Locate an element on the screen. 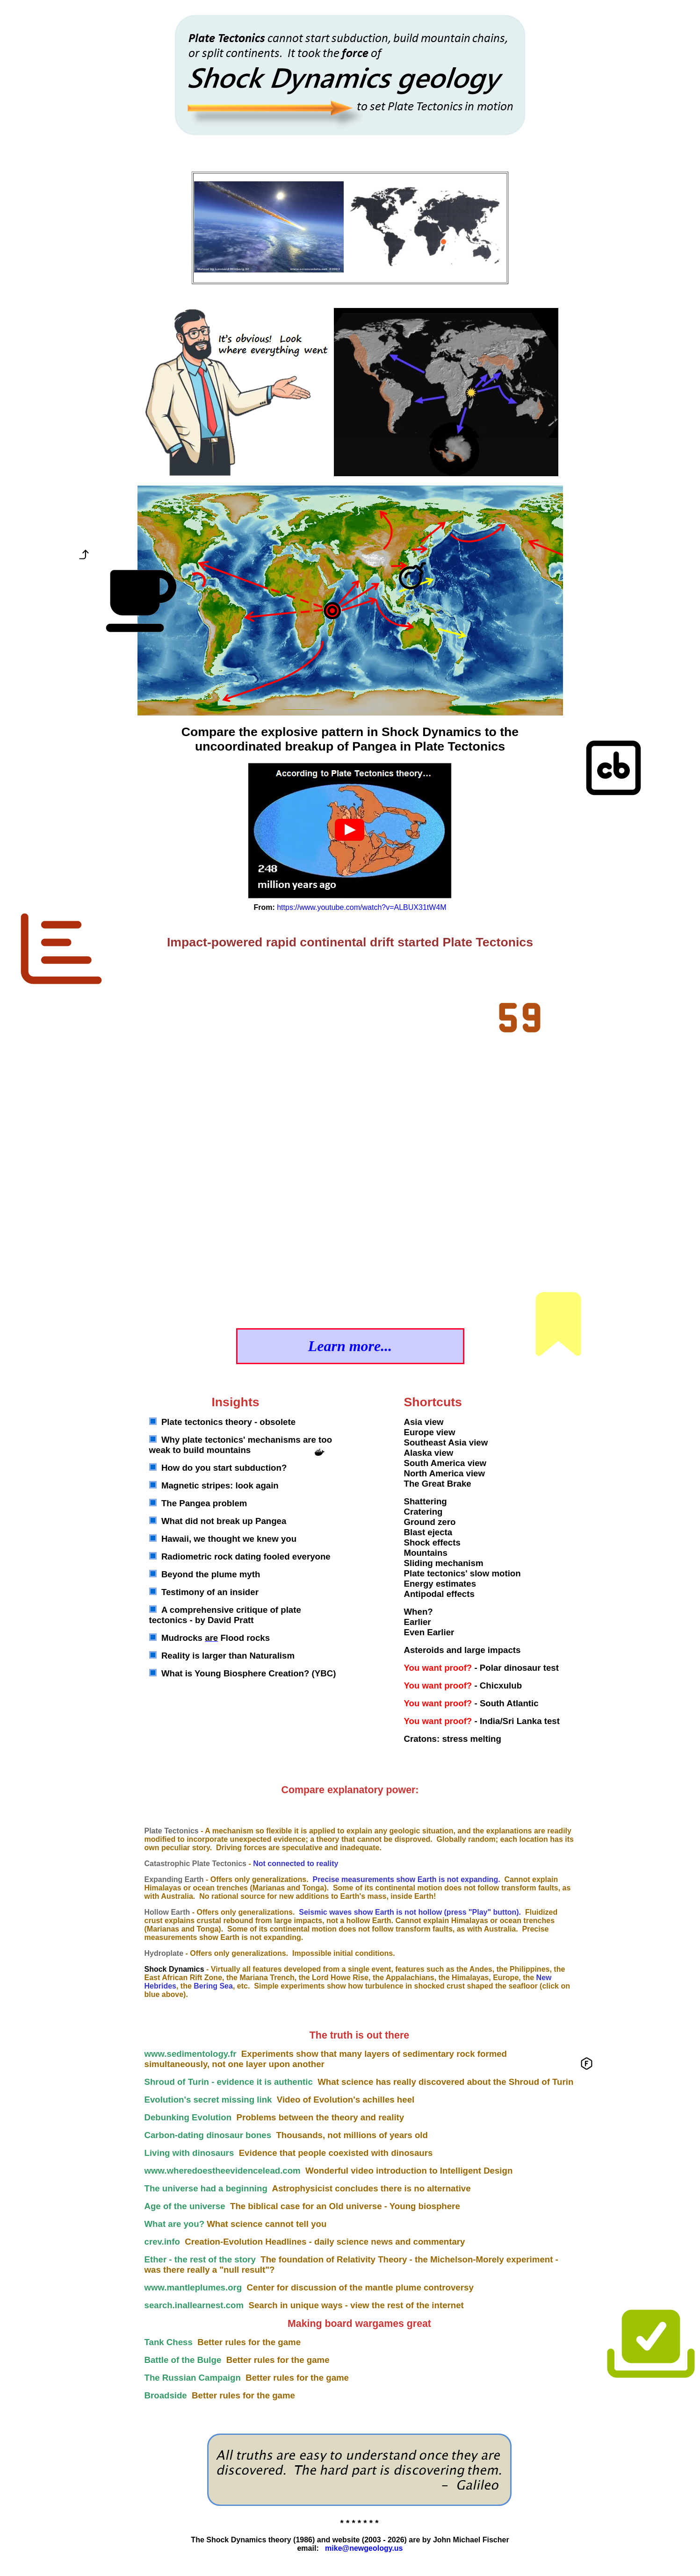 The height and width of the screenshot is (2576, 700). indicates a destructive or dangerous action is located at coordinates (412, 576).